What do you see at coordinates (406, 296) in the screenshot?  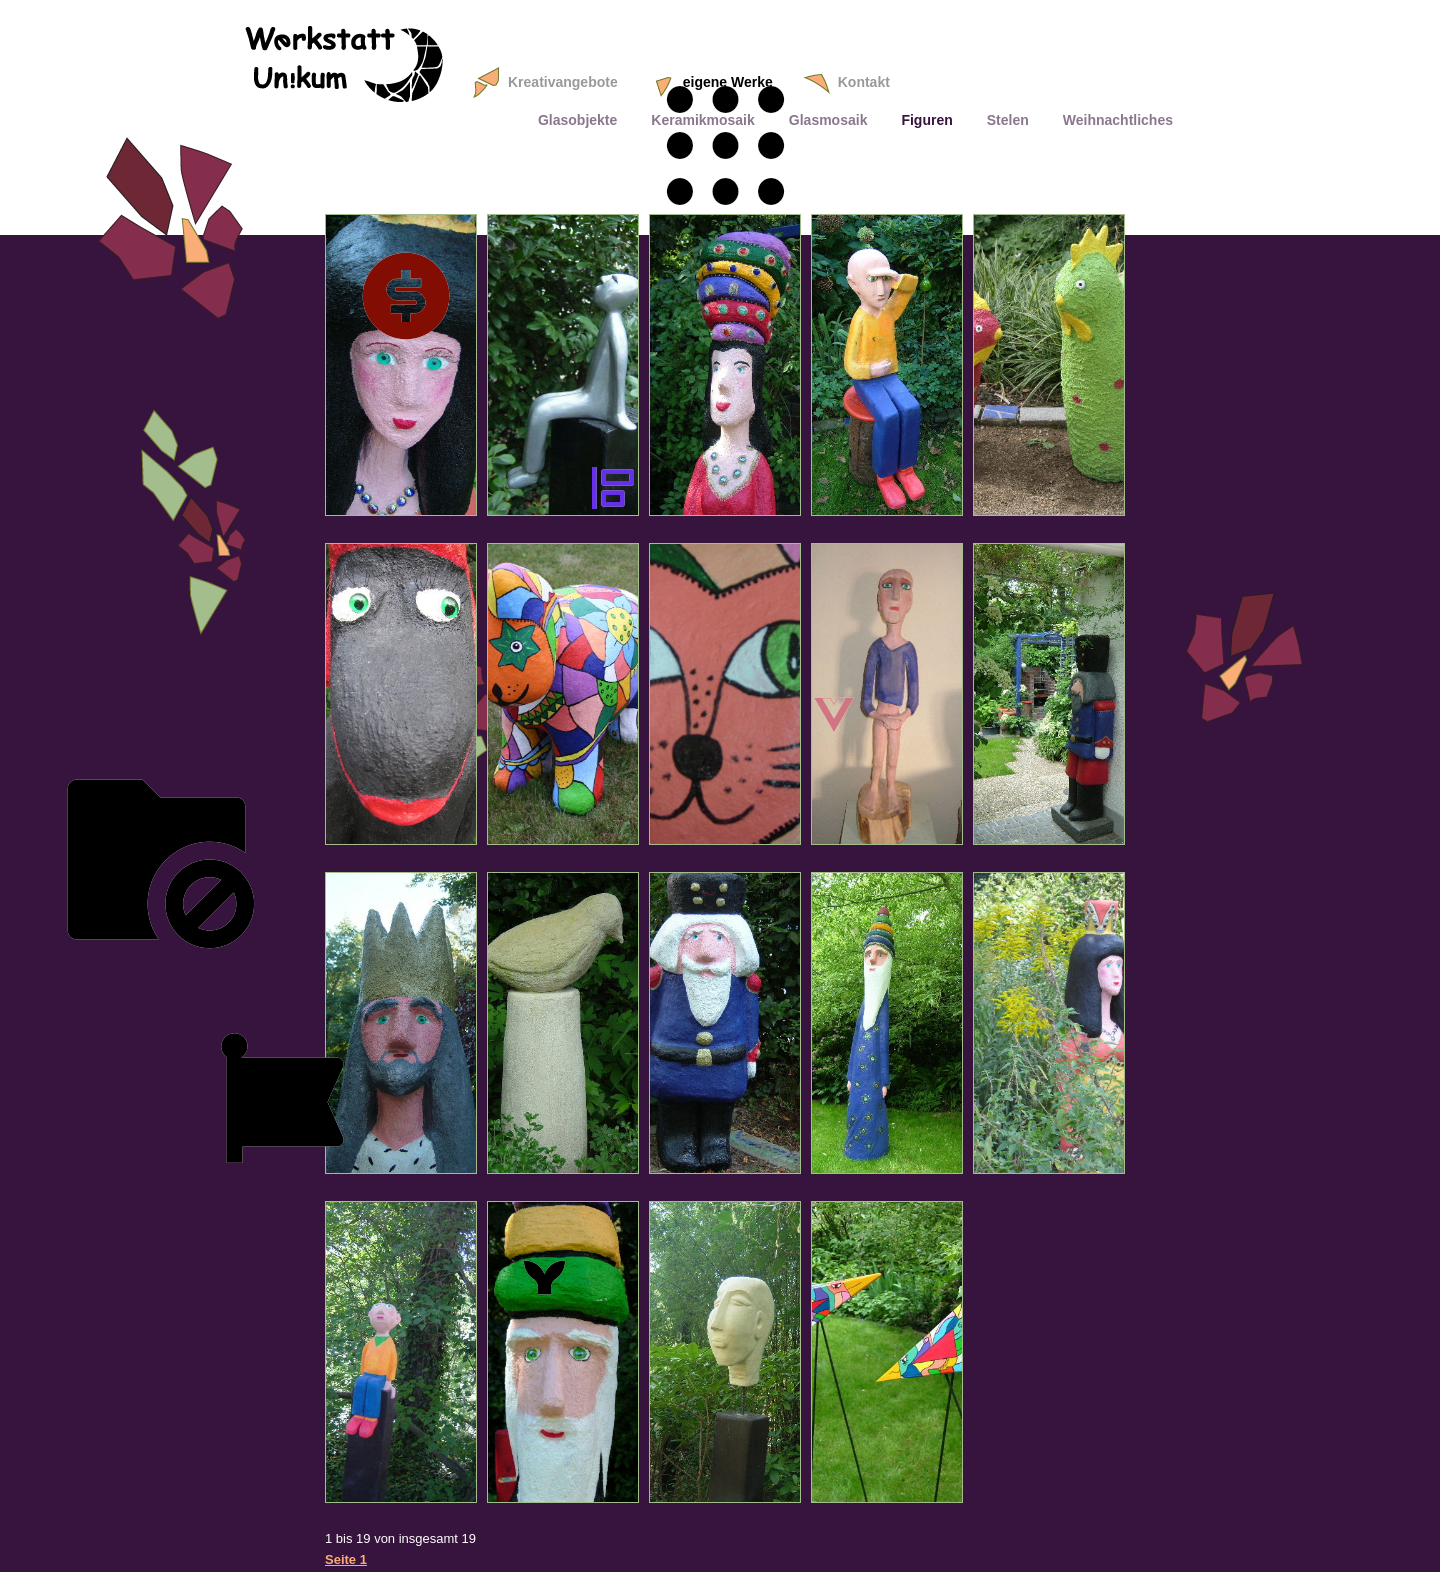 I see `view account balance or financial summary` at bounding box center [406, 296].